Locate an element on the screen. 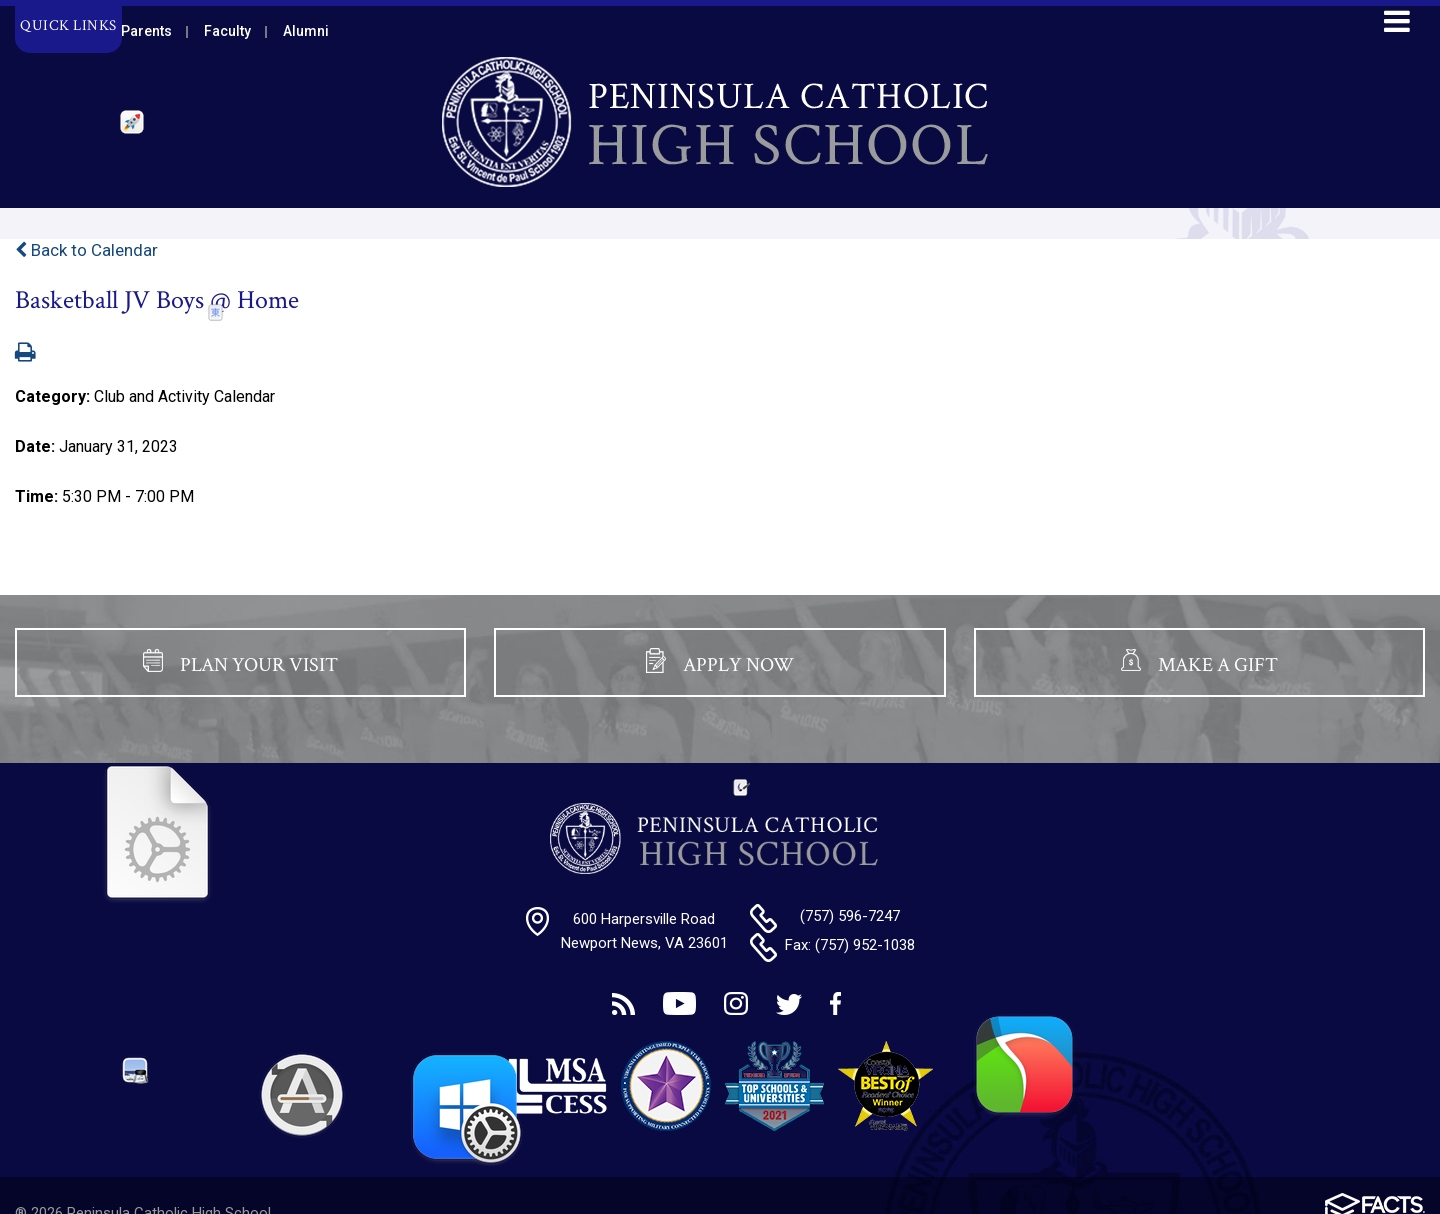  launch the mahjongg tile matching game is located at coordinates (215, 312).